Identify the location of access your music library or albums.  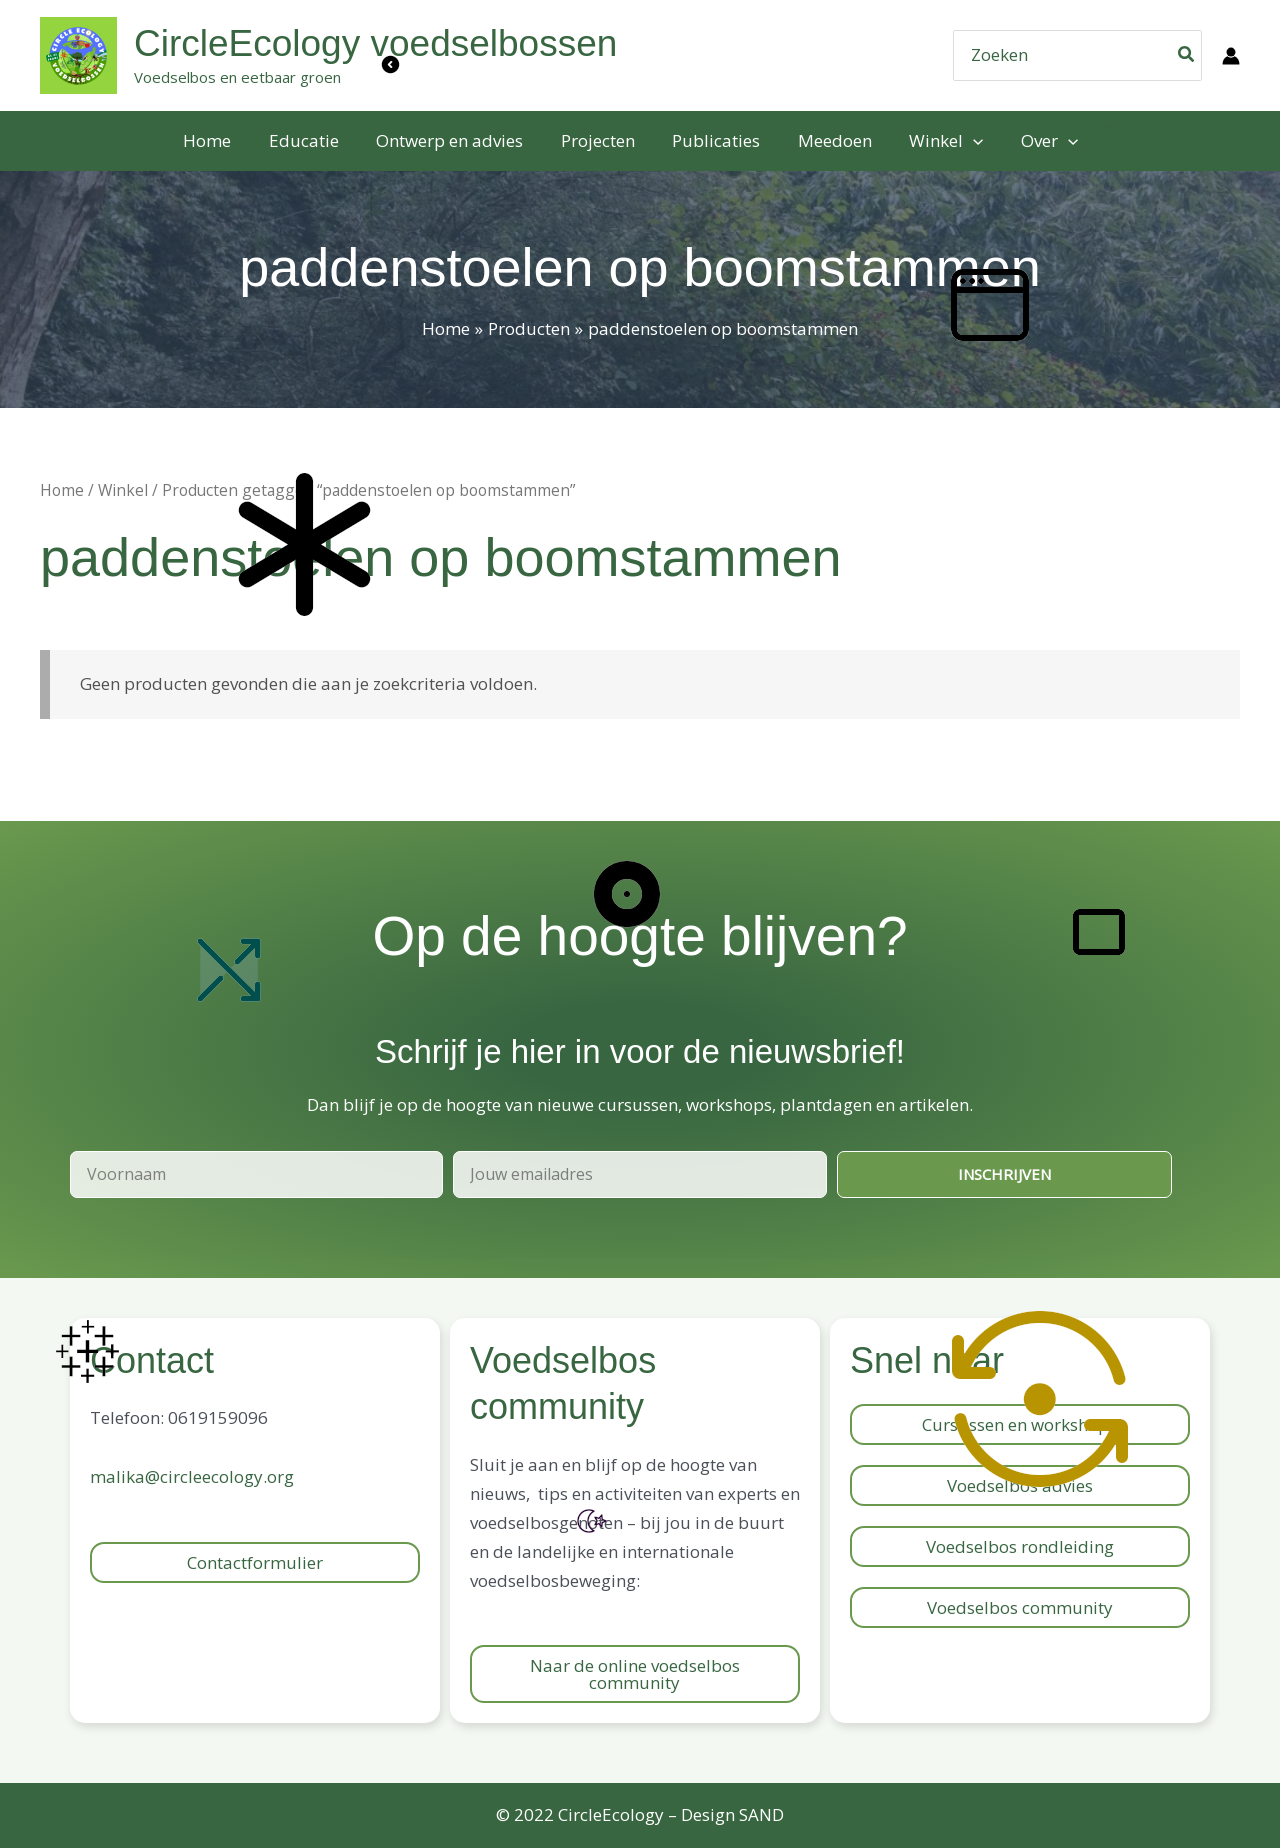
(627, 894).